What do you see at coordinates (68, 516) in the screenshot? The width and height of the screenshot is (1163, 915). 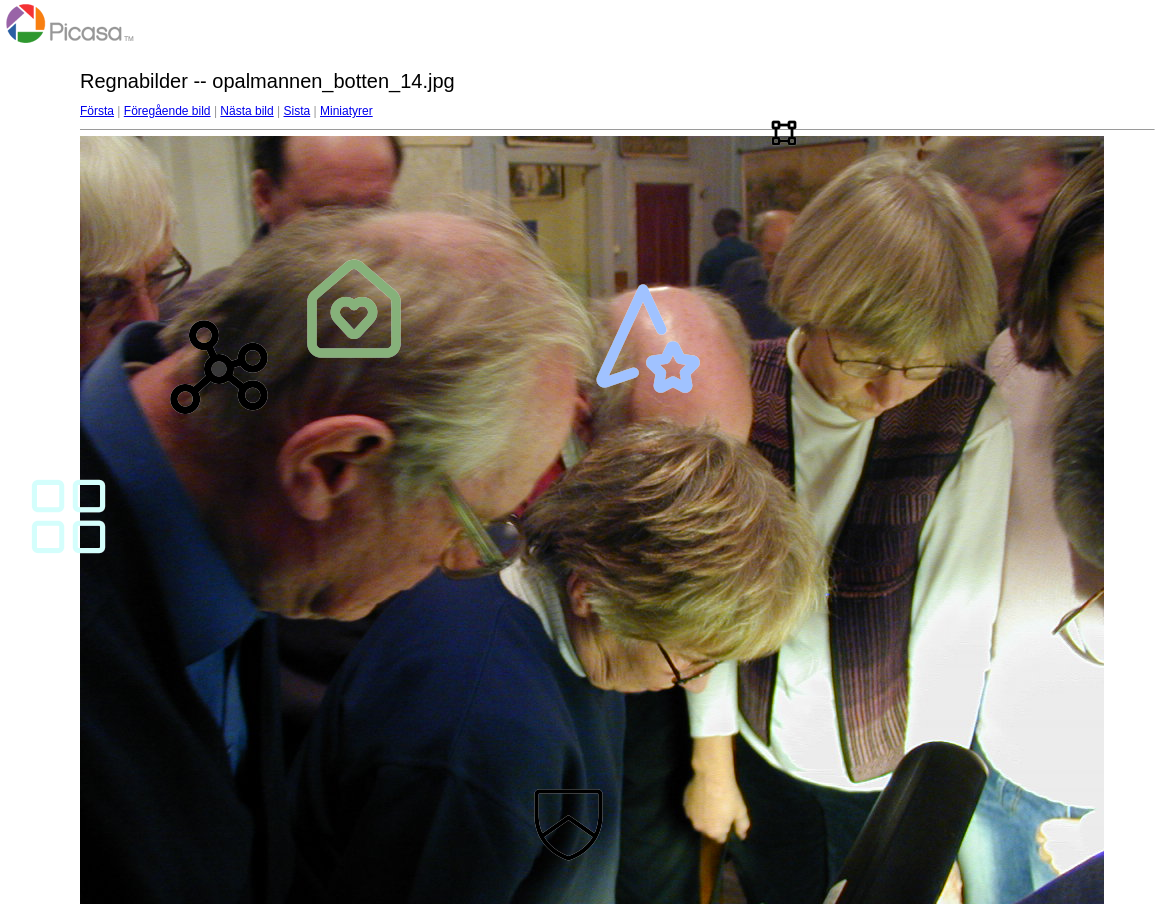 I see `view items in grid layout` at bounding box center [68, 516].